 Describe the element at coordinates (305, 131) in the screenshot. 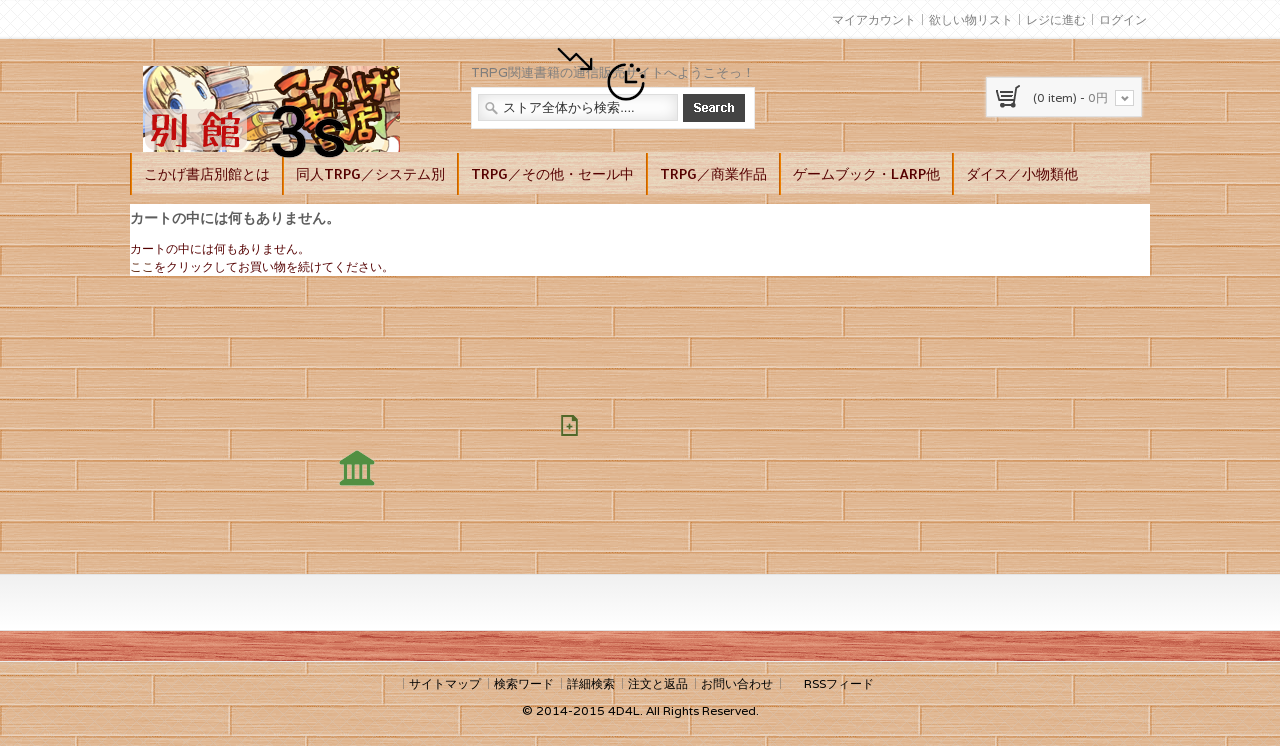

I see `set a 3-second timer` at that location.